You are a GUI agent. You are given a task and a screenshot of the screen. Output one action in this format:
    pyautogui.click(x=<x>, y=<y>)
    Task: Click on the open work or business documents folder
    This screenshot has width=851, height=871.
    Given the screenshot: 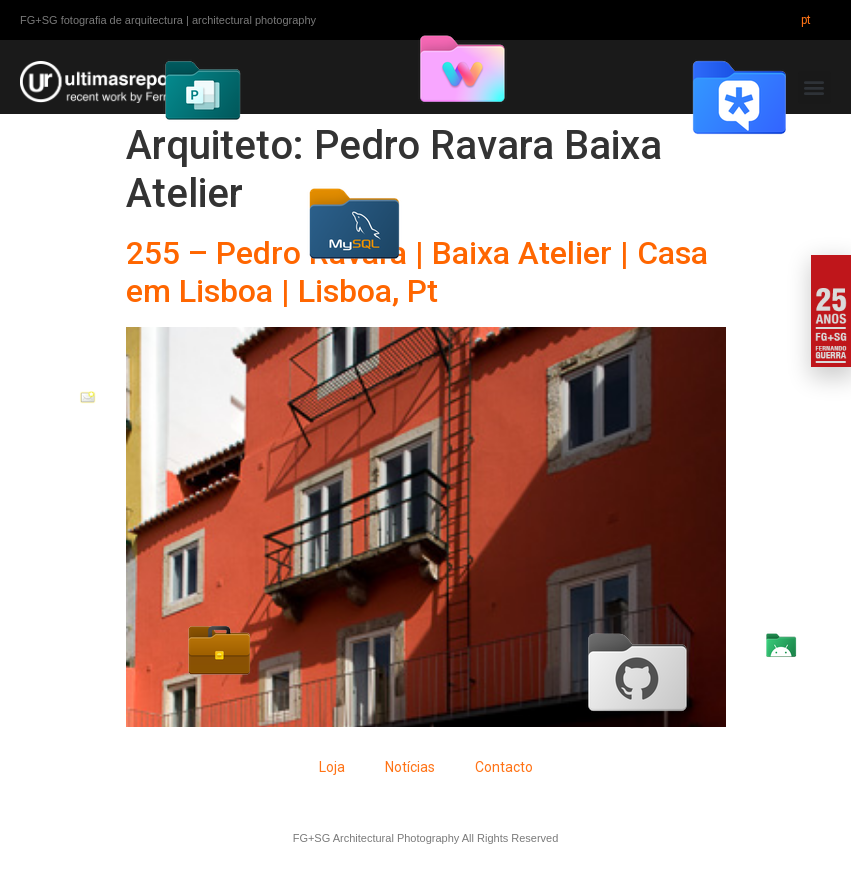 What is the action you would take?
    pyautogui.click(x=219, y=652)
    